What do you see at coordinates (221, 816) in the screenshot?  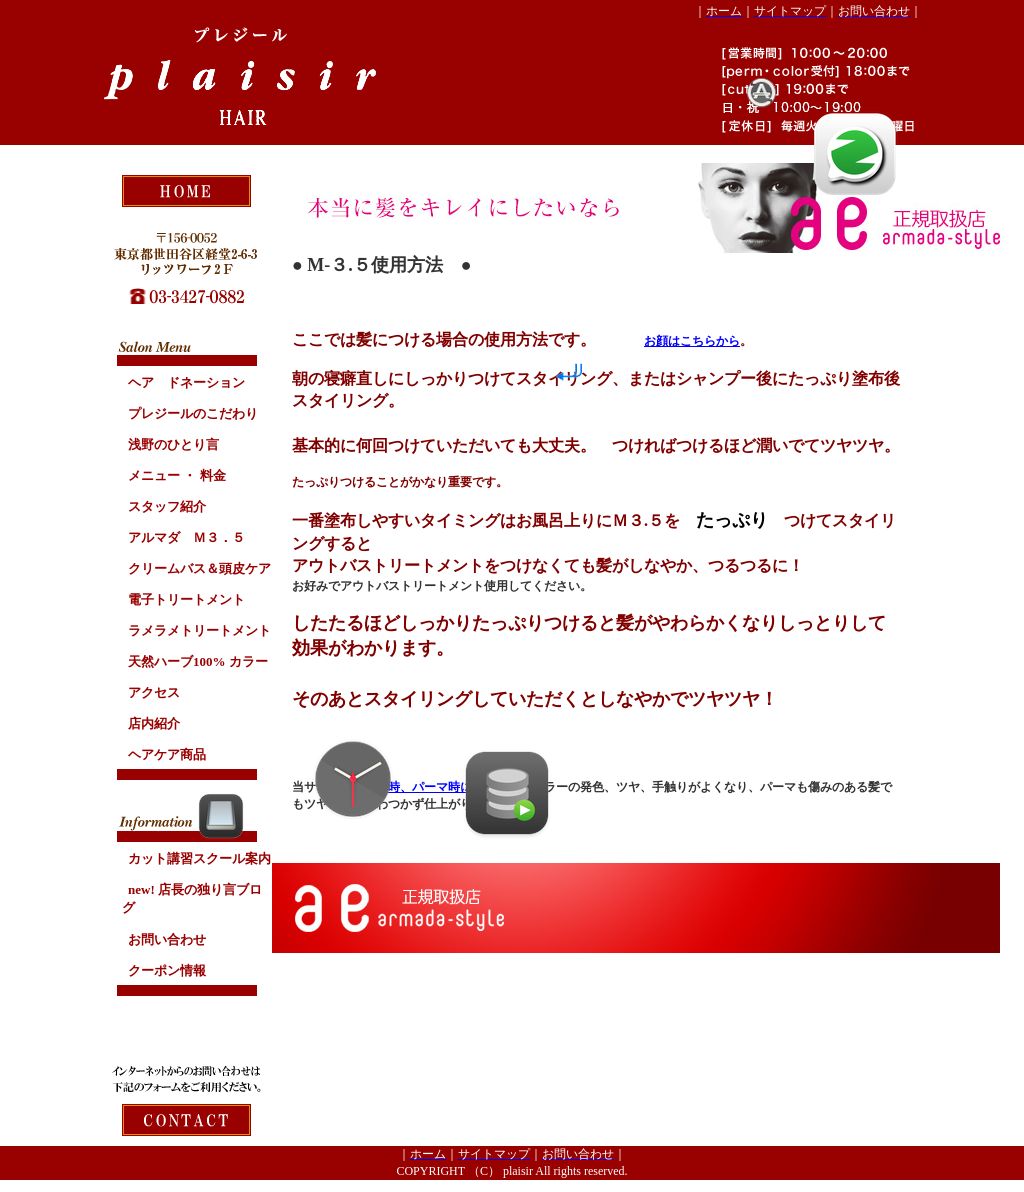 I see `access removable media or external drive` at bounding box center [221, 816].